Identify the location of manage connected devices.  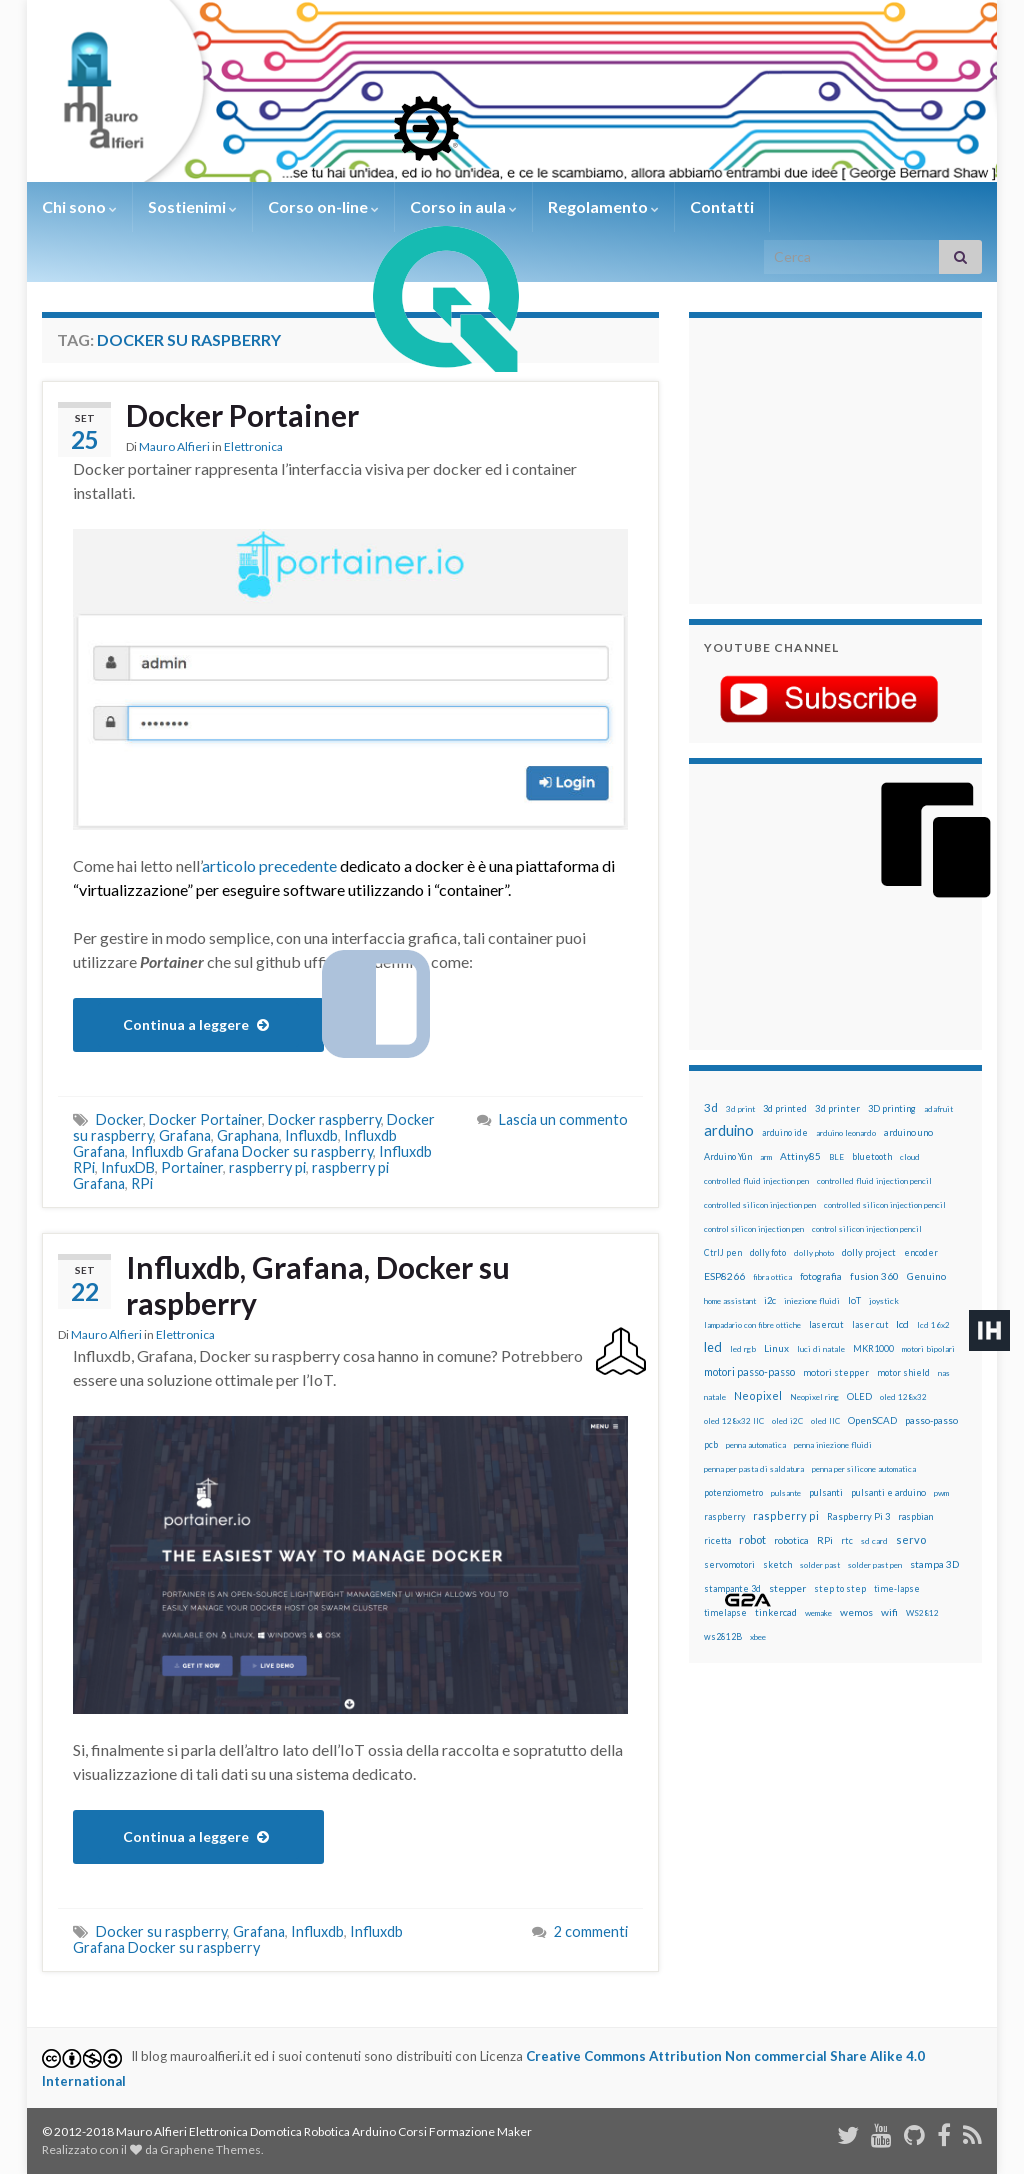
(933, 840).